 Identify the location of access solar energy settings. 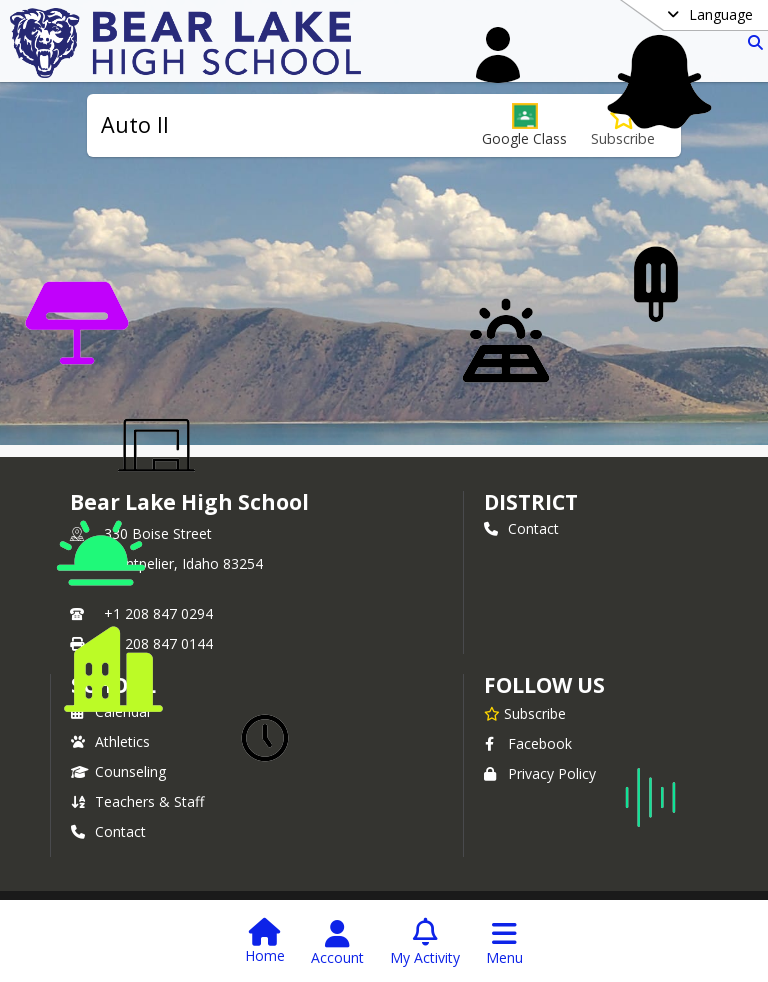
(506, 345).